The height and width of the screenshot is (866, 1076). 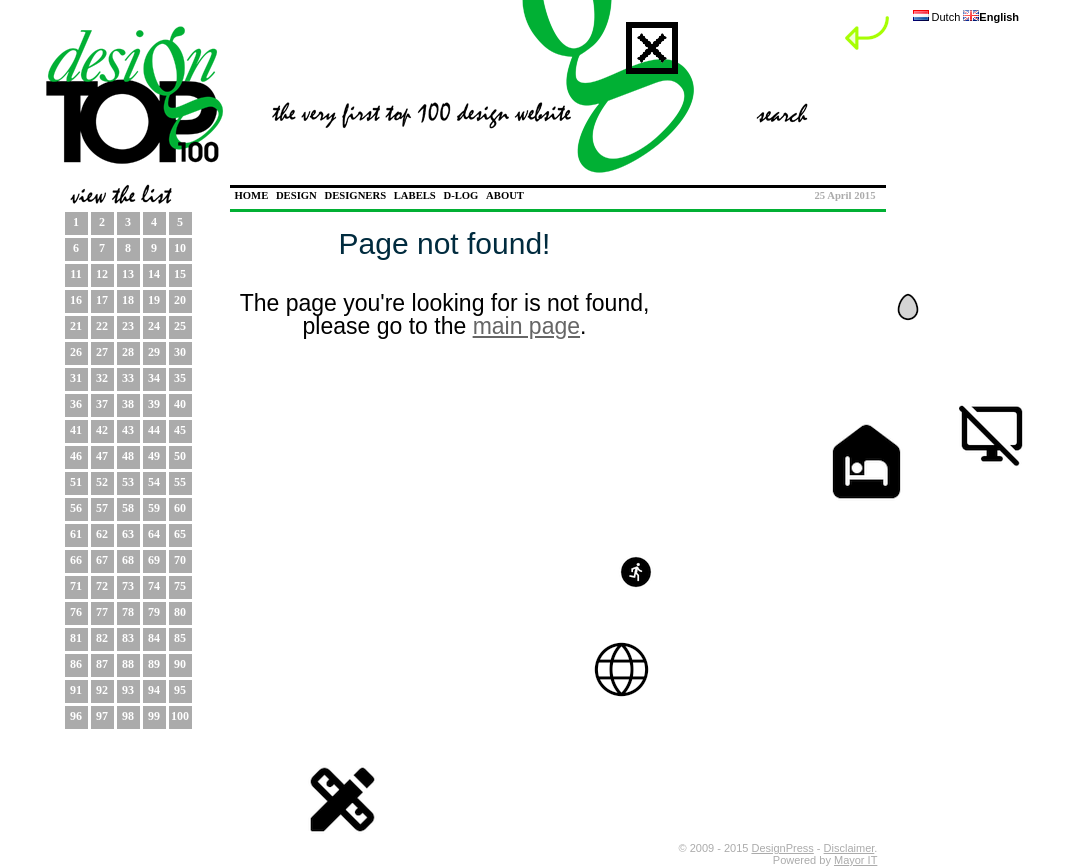 What do you see at coordinates (342, 799) in the screenshot?
I see `access design tools and services` at bounding box center [342, 799].